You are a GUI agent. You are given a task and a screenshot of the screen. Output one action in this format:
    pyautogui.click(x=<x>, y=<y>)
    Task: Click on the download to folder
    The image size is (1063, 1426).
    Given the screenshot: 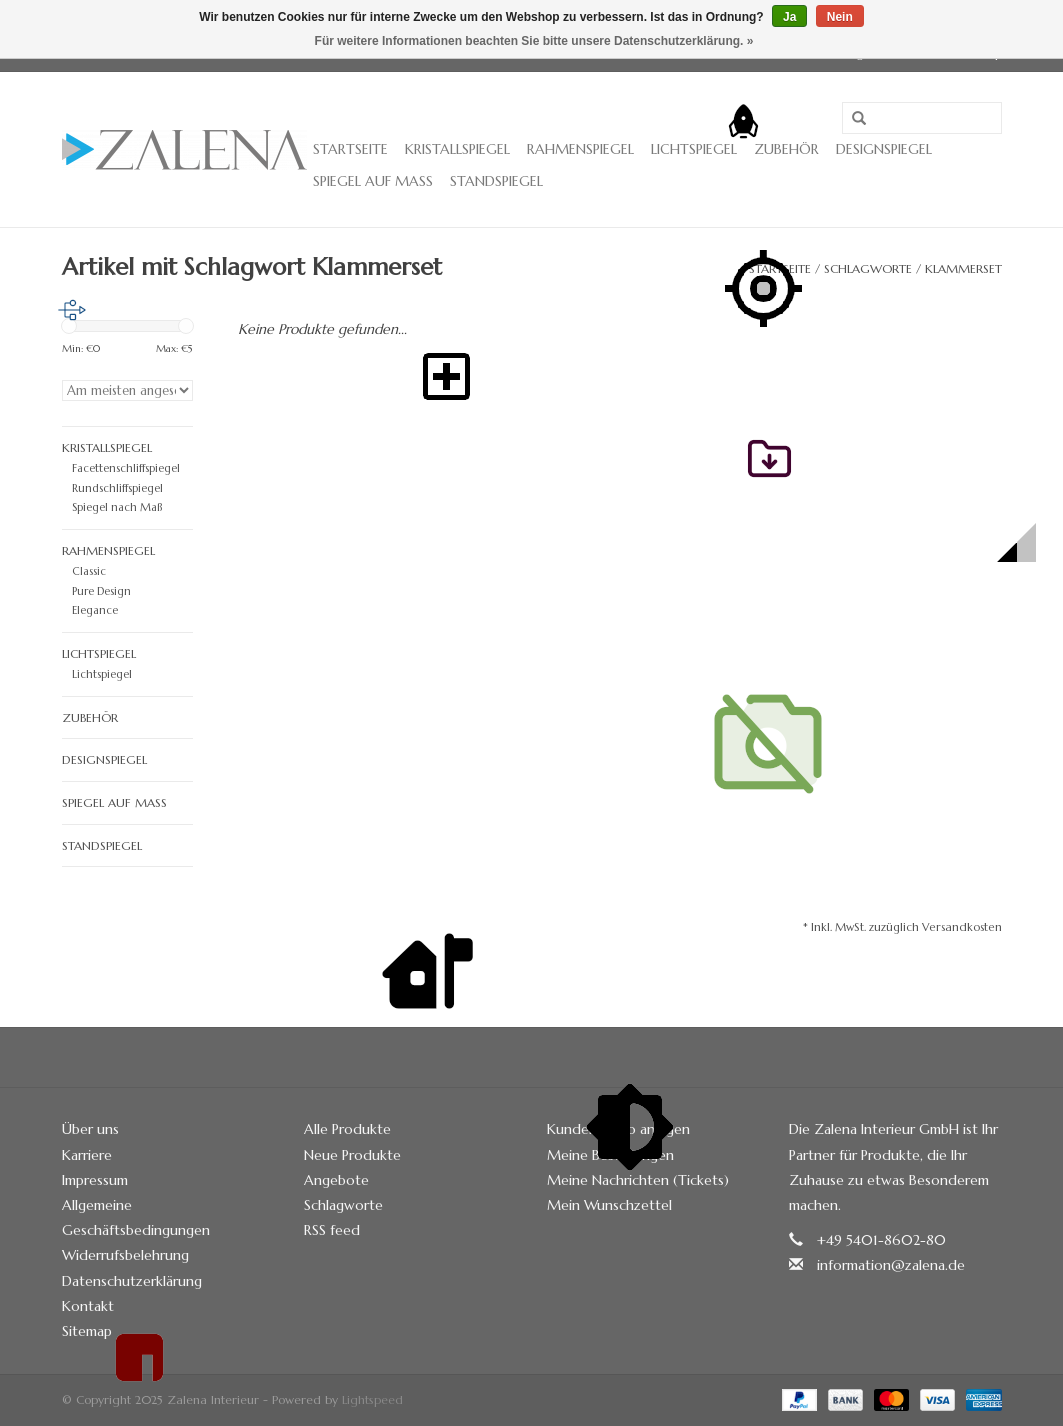 What is the action you would take?
    pyautogui.click(x=769, y=459)
    